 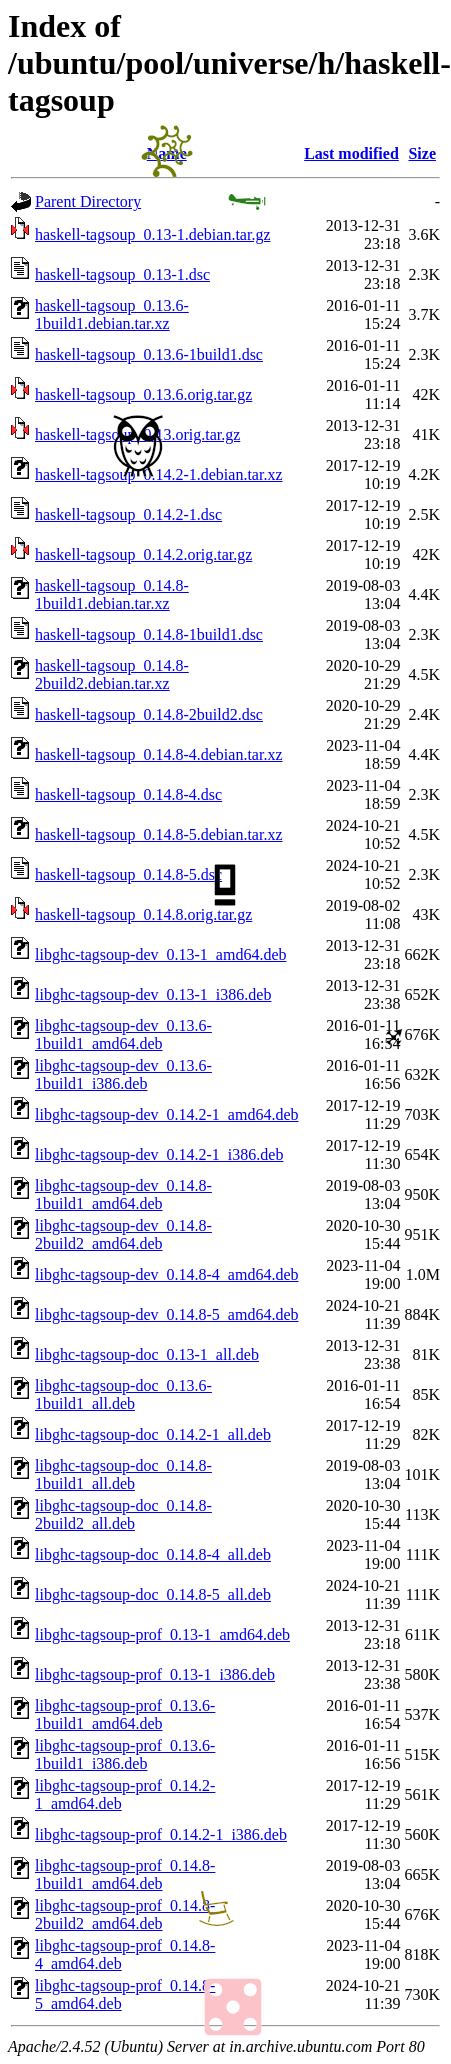 What do you see at coordinates (138, 446) in the screenshot?
I see `access night mode or dark theme settings` at bounding box center [138, 446].